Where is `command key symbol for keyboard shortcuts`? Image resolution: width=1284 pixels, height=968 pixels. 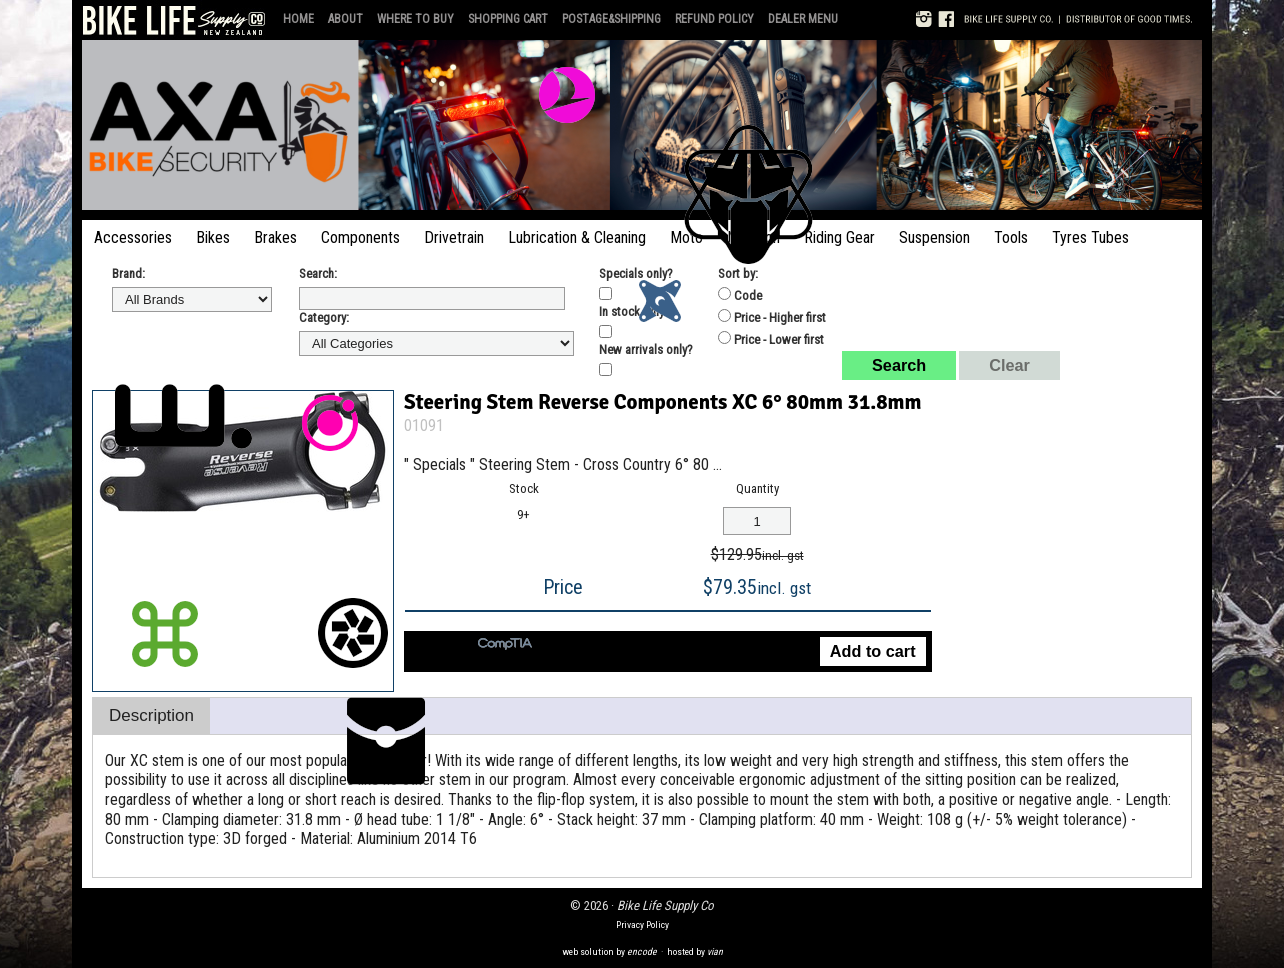 command key symbol for keyboard shortcuts is located at coordinates (165, 634).